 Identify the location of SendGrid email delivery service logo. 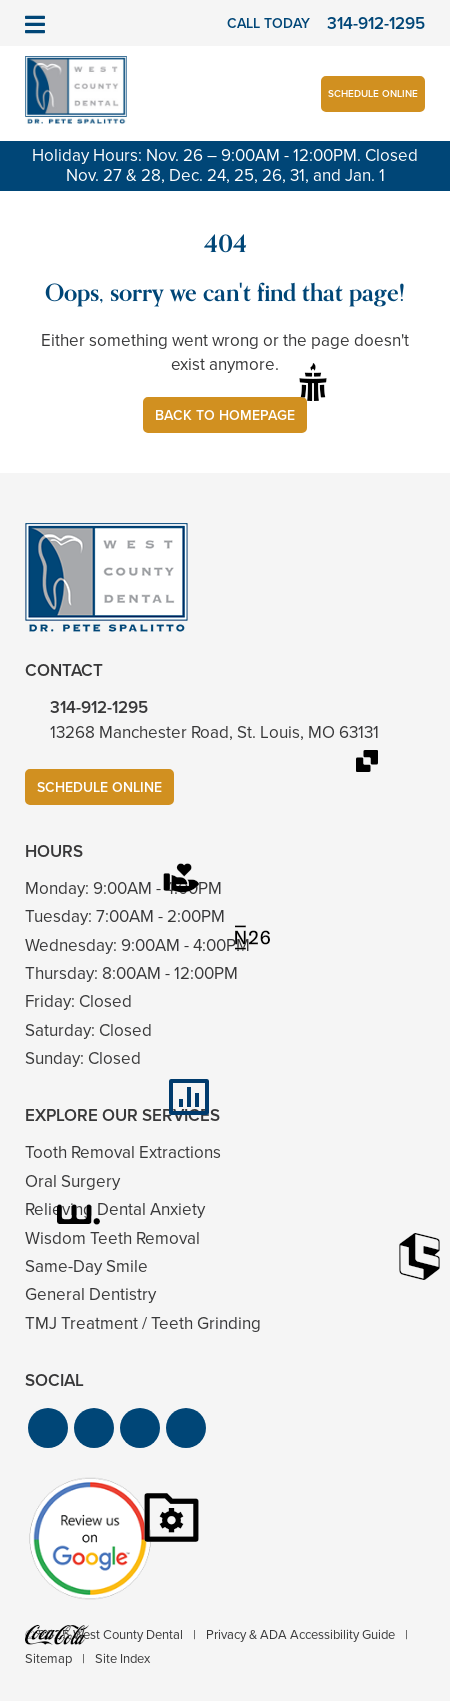
(367, 761).